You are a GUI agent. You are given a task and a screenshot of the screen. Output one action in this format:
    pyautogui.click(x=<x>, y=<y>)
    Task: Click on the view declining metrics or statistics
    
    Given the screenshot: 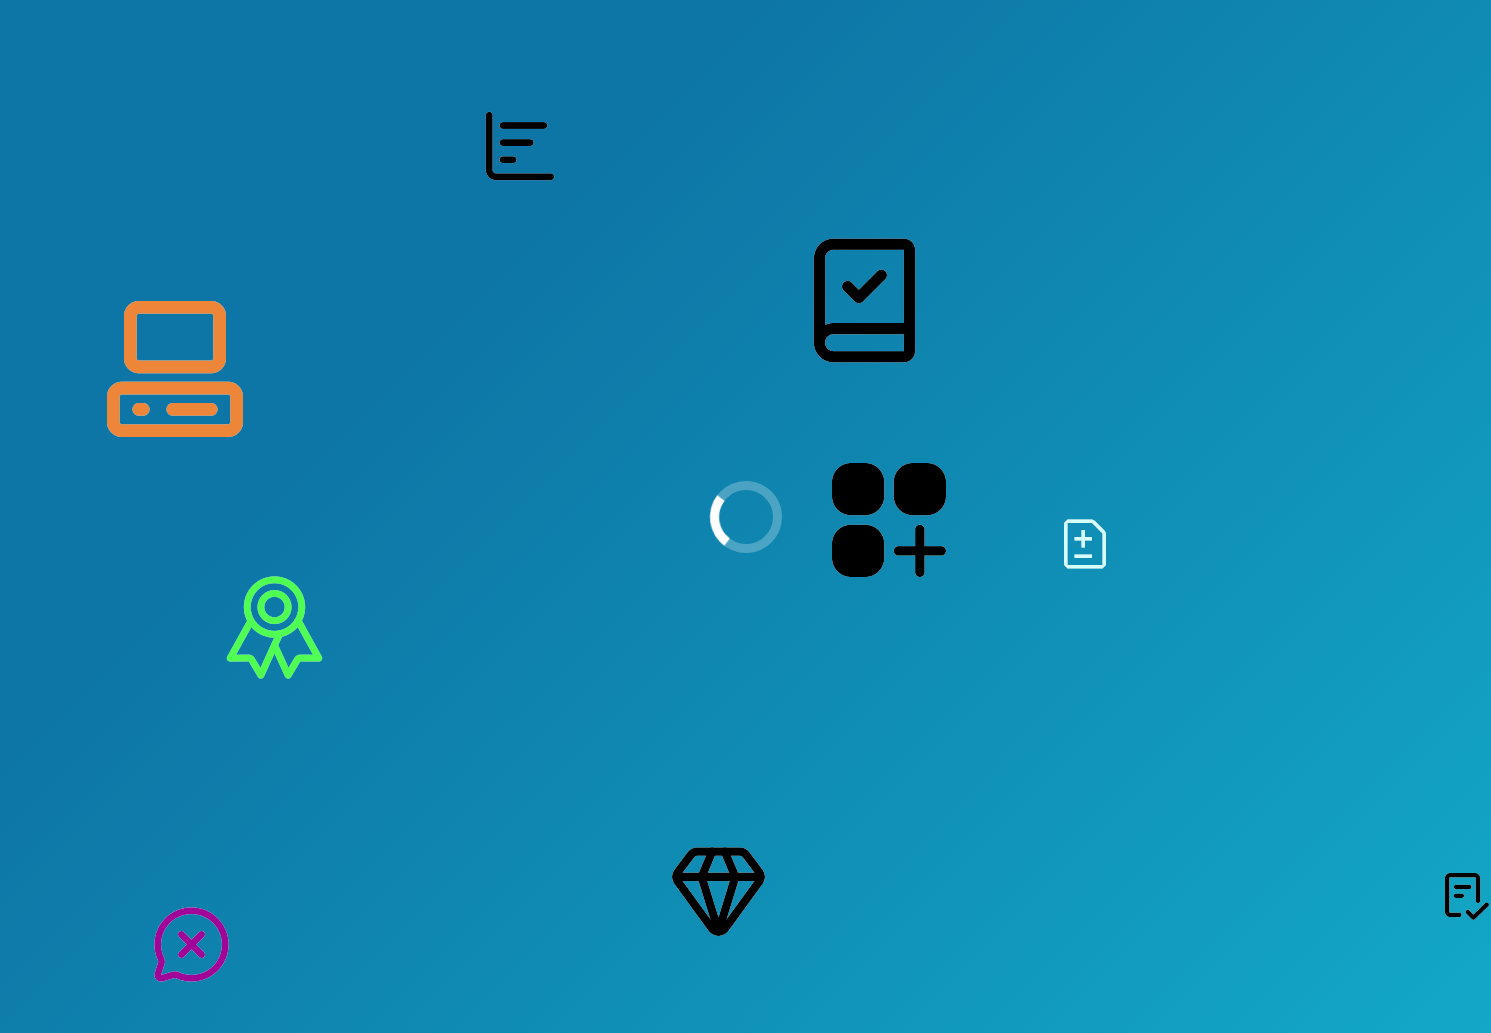 What is the action you would take?
    pyautogui.click(x=520, y=146)
    